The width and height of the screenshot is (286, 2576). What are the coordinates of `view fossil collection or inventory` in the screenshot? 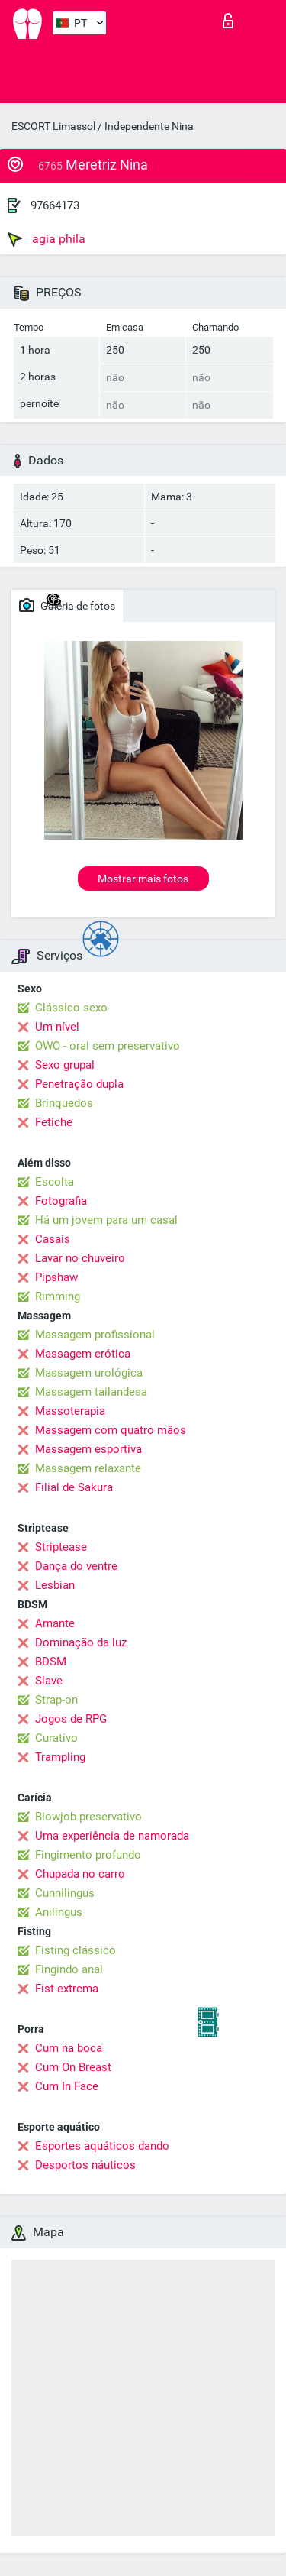 It's located at (53, 600).